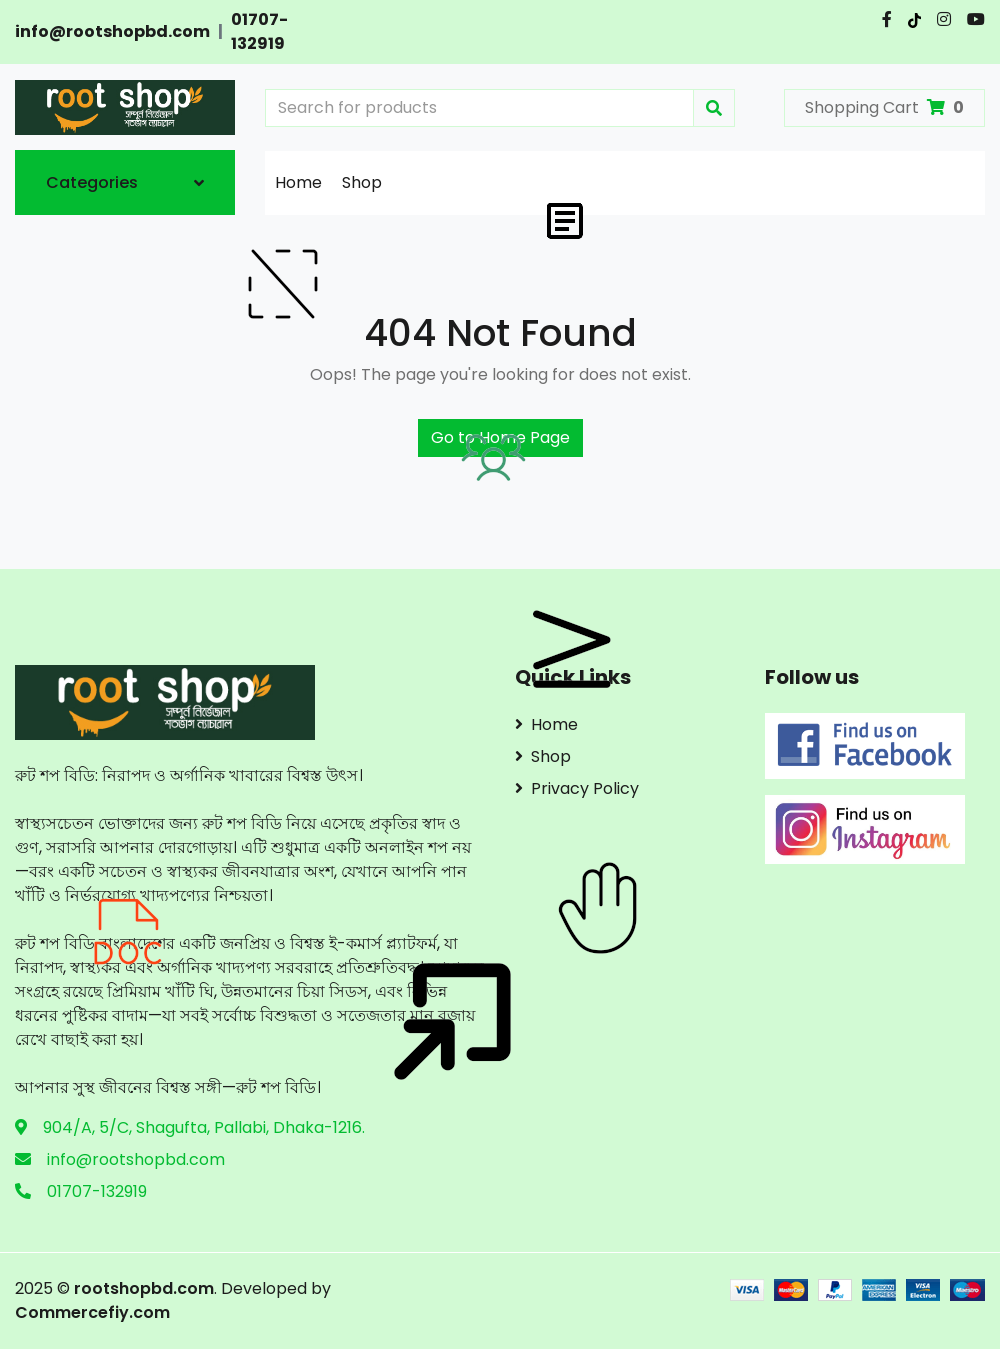 This screenshot has width=1000, height=1349. I want to click on greater than or equal to comparison operator, so click(570, 651).